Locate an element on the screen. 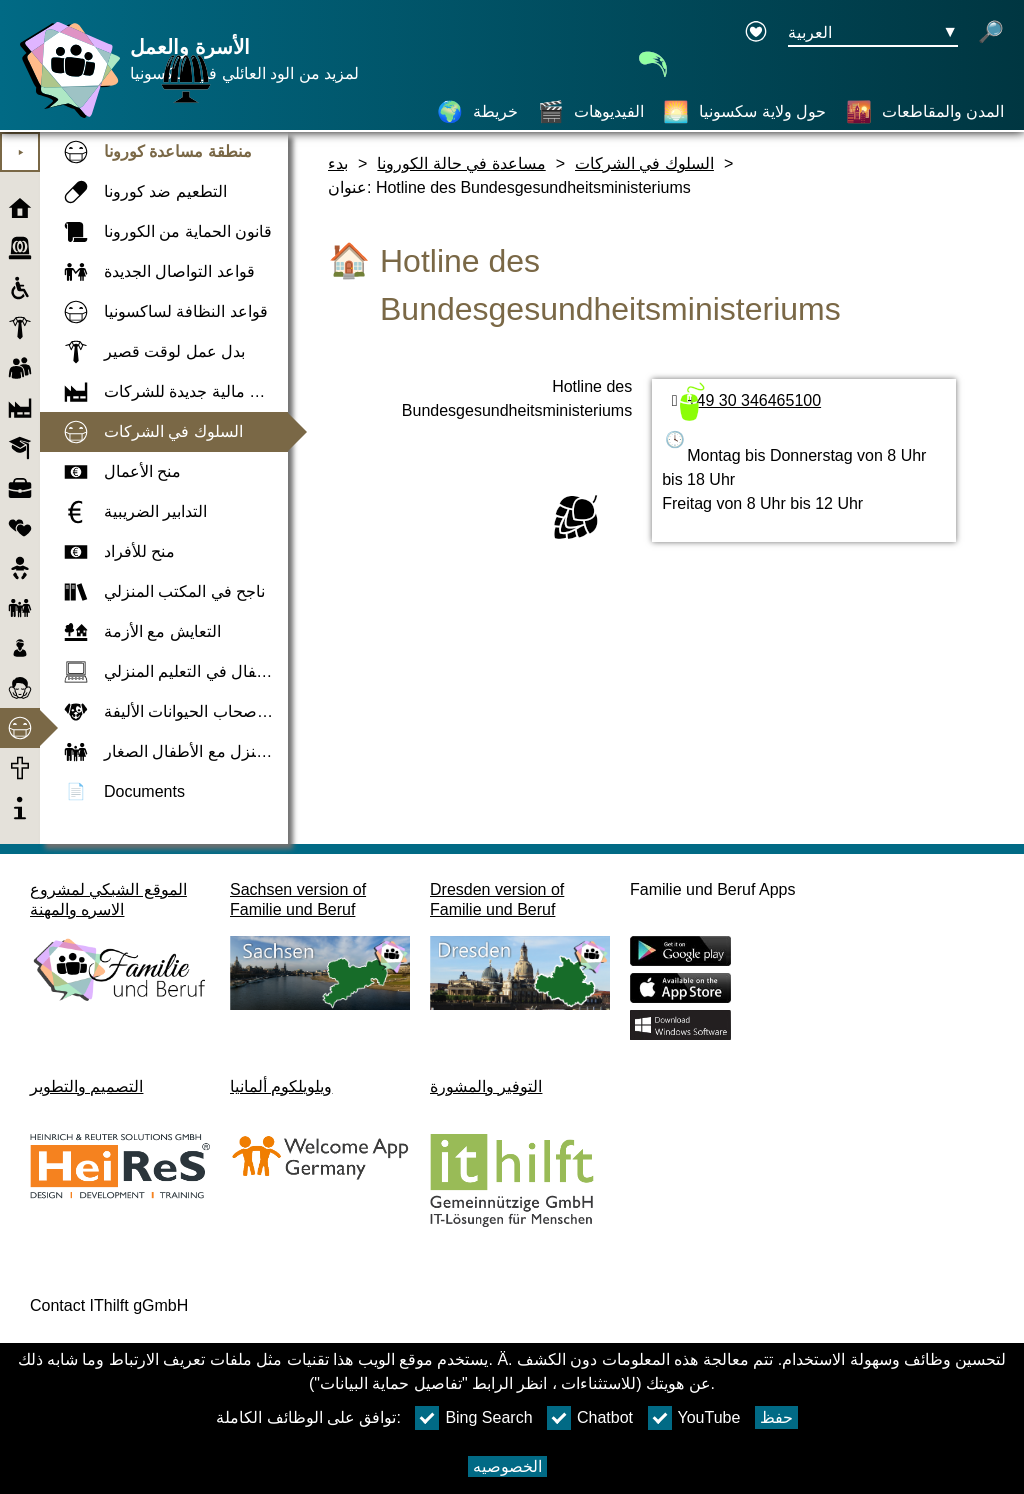 This screenshot has height=1494, width=1024. indicates beer or brewing-related content is located at coordinates (576, 517).